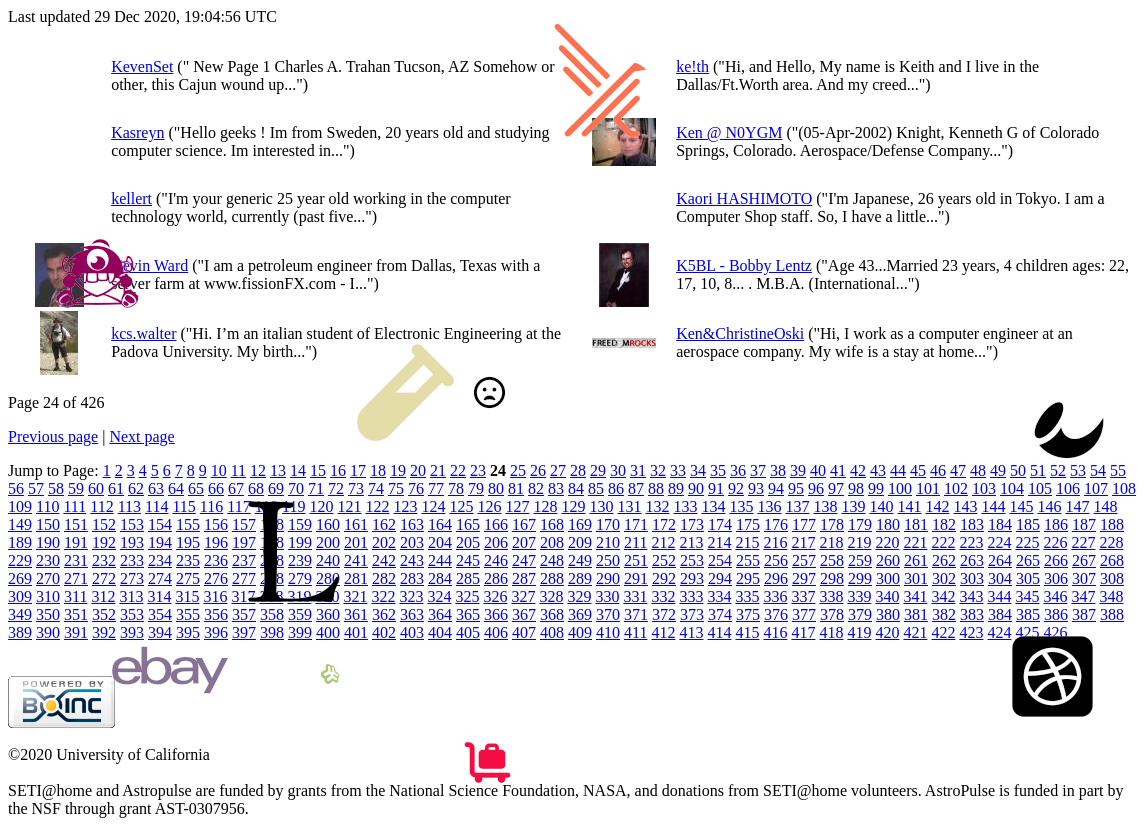  Describe the element at coordinates (600, 80) in the screenshot. I see `Falco open-source security tool logo` at that location.